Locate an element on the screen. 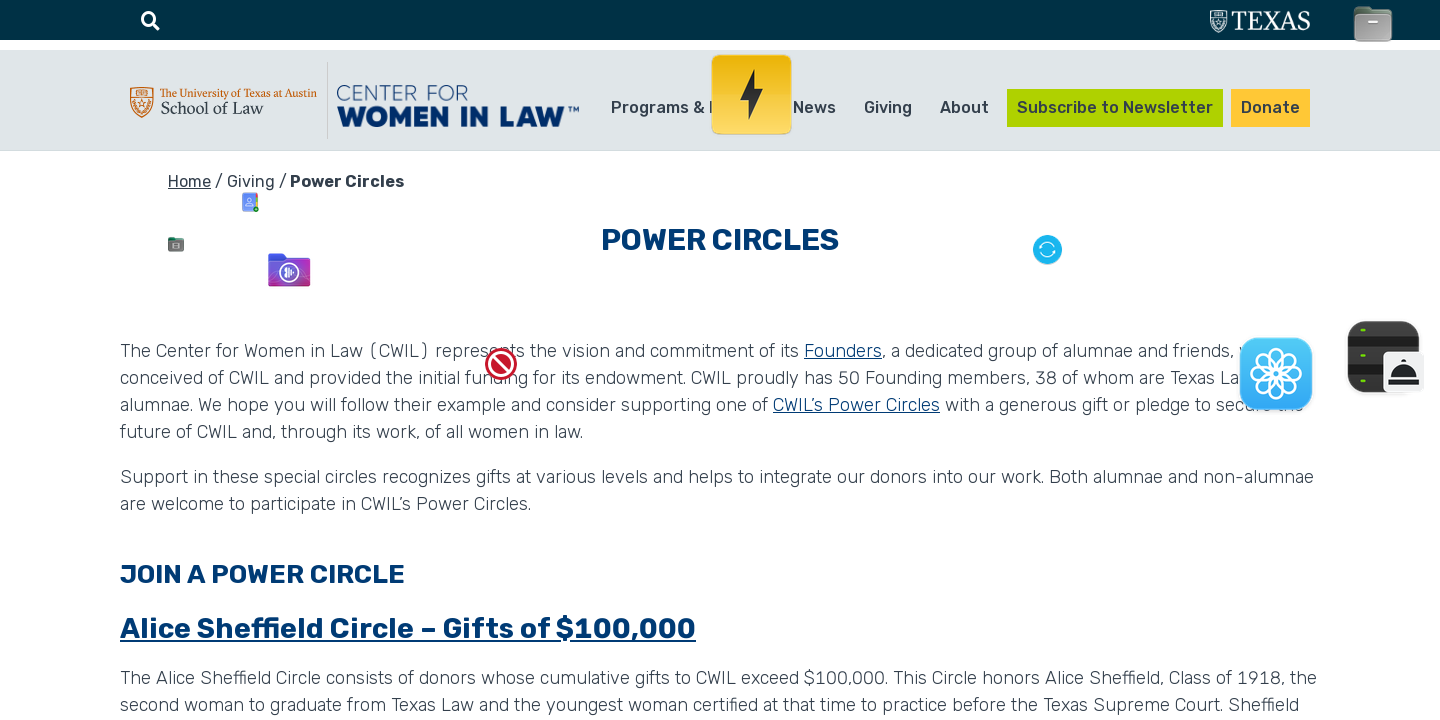 The image size is (1440, 720). delete selected email message is located at coordinates (501, 364).